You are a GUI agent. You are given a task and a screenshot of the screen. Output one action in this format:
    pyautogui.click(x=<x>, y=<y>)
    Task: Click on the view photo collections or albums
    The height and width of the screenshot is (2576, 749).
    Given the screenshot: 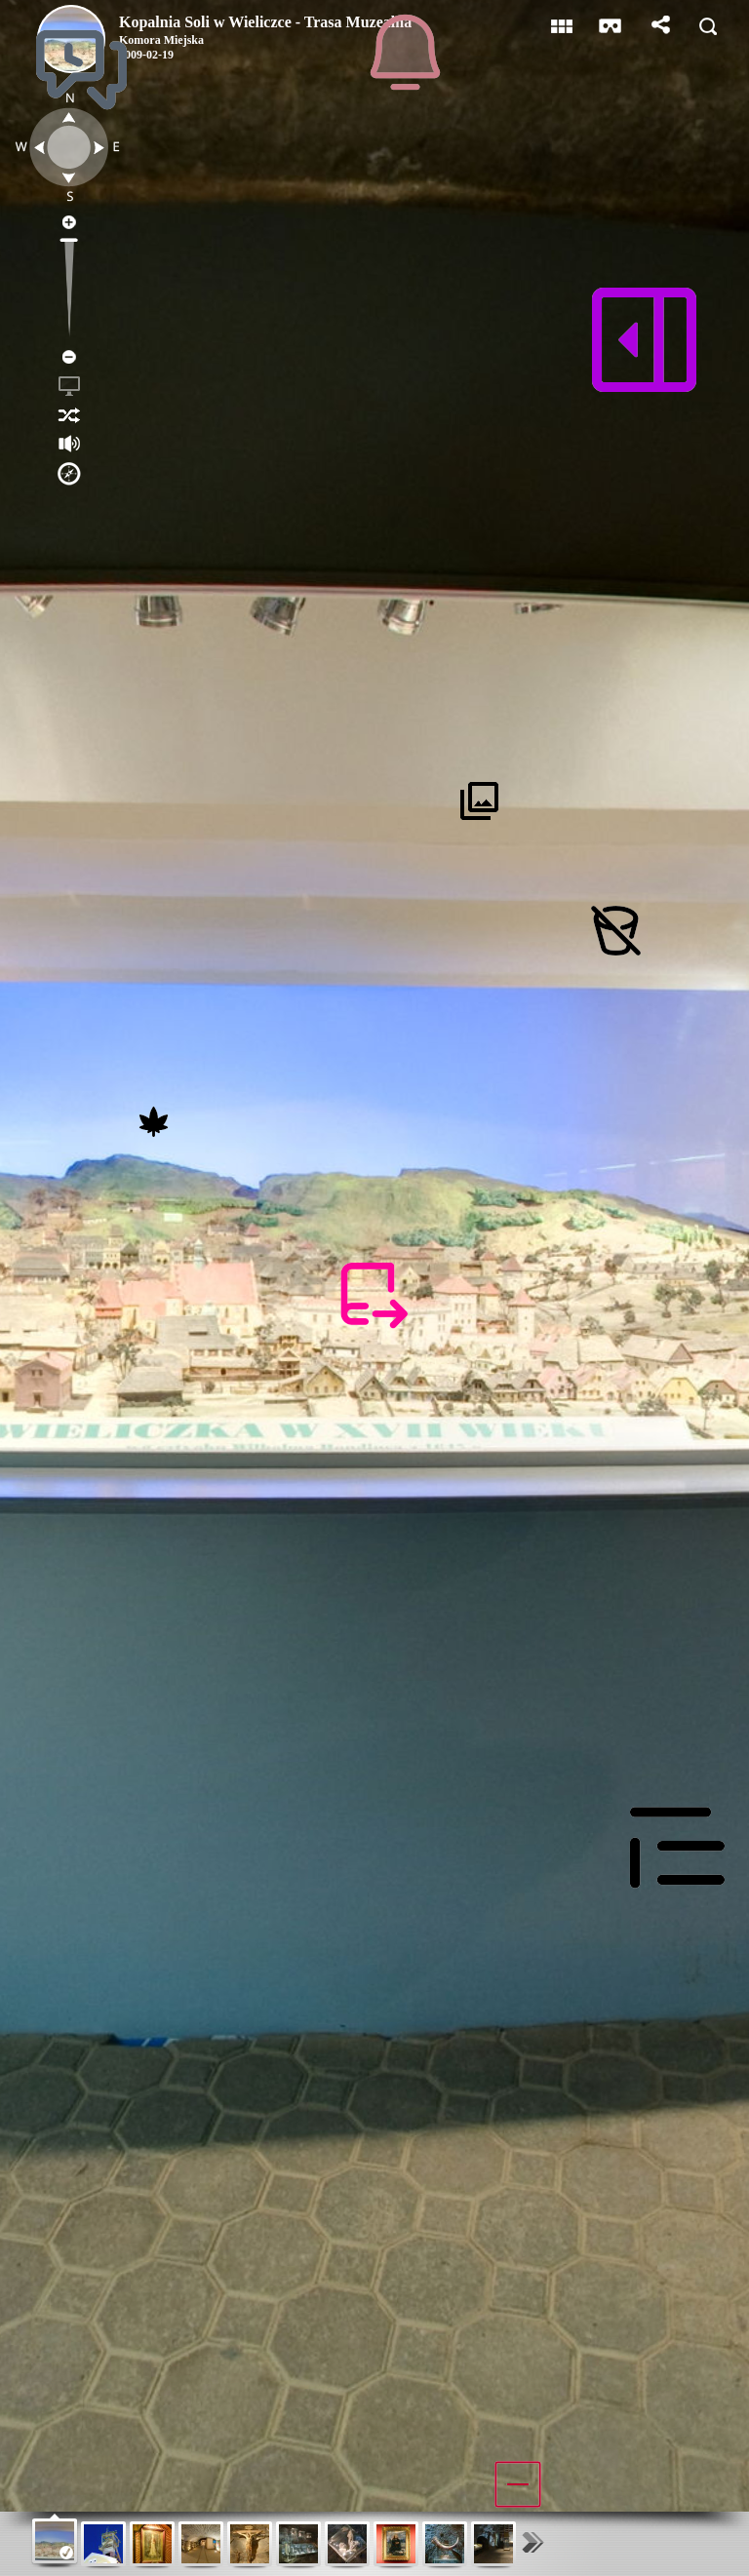 What is the action you would take?
    pyautogui.click(x=479, y=800)
    